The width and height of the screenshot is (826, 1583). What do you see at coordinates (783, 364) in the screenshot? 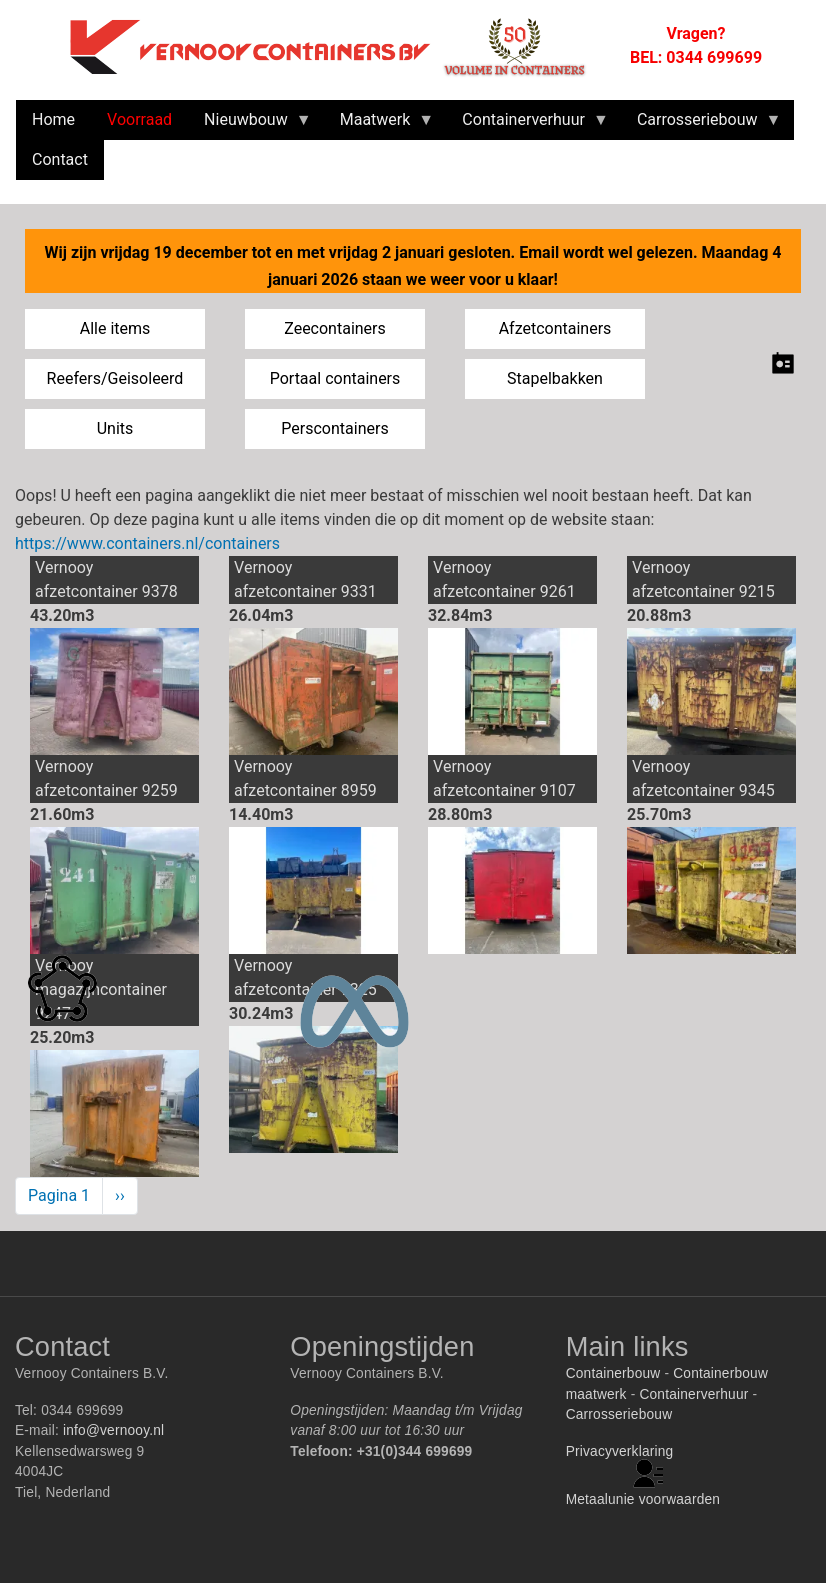
I see `access radio or audio streaming` at bounding box center [783, 364].